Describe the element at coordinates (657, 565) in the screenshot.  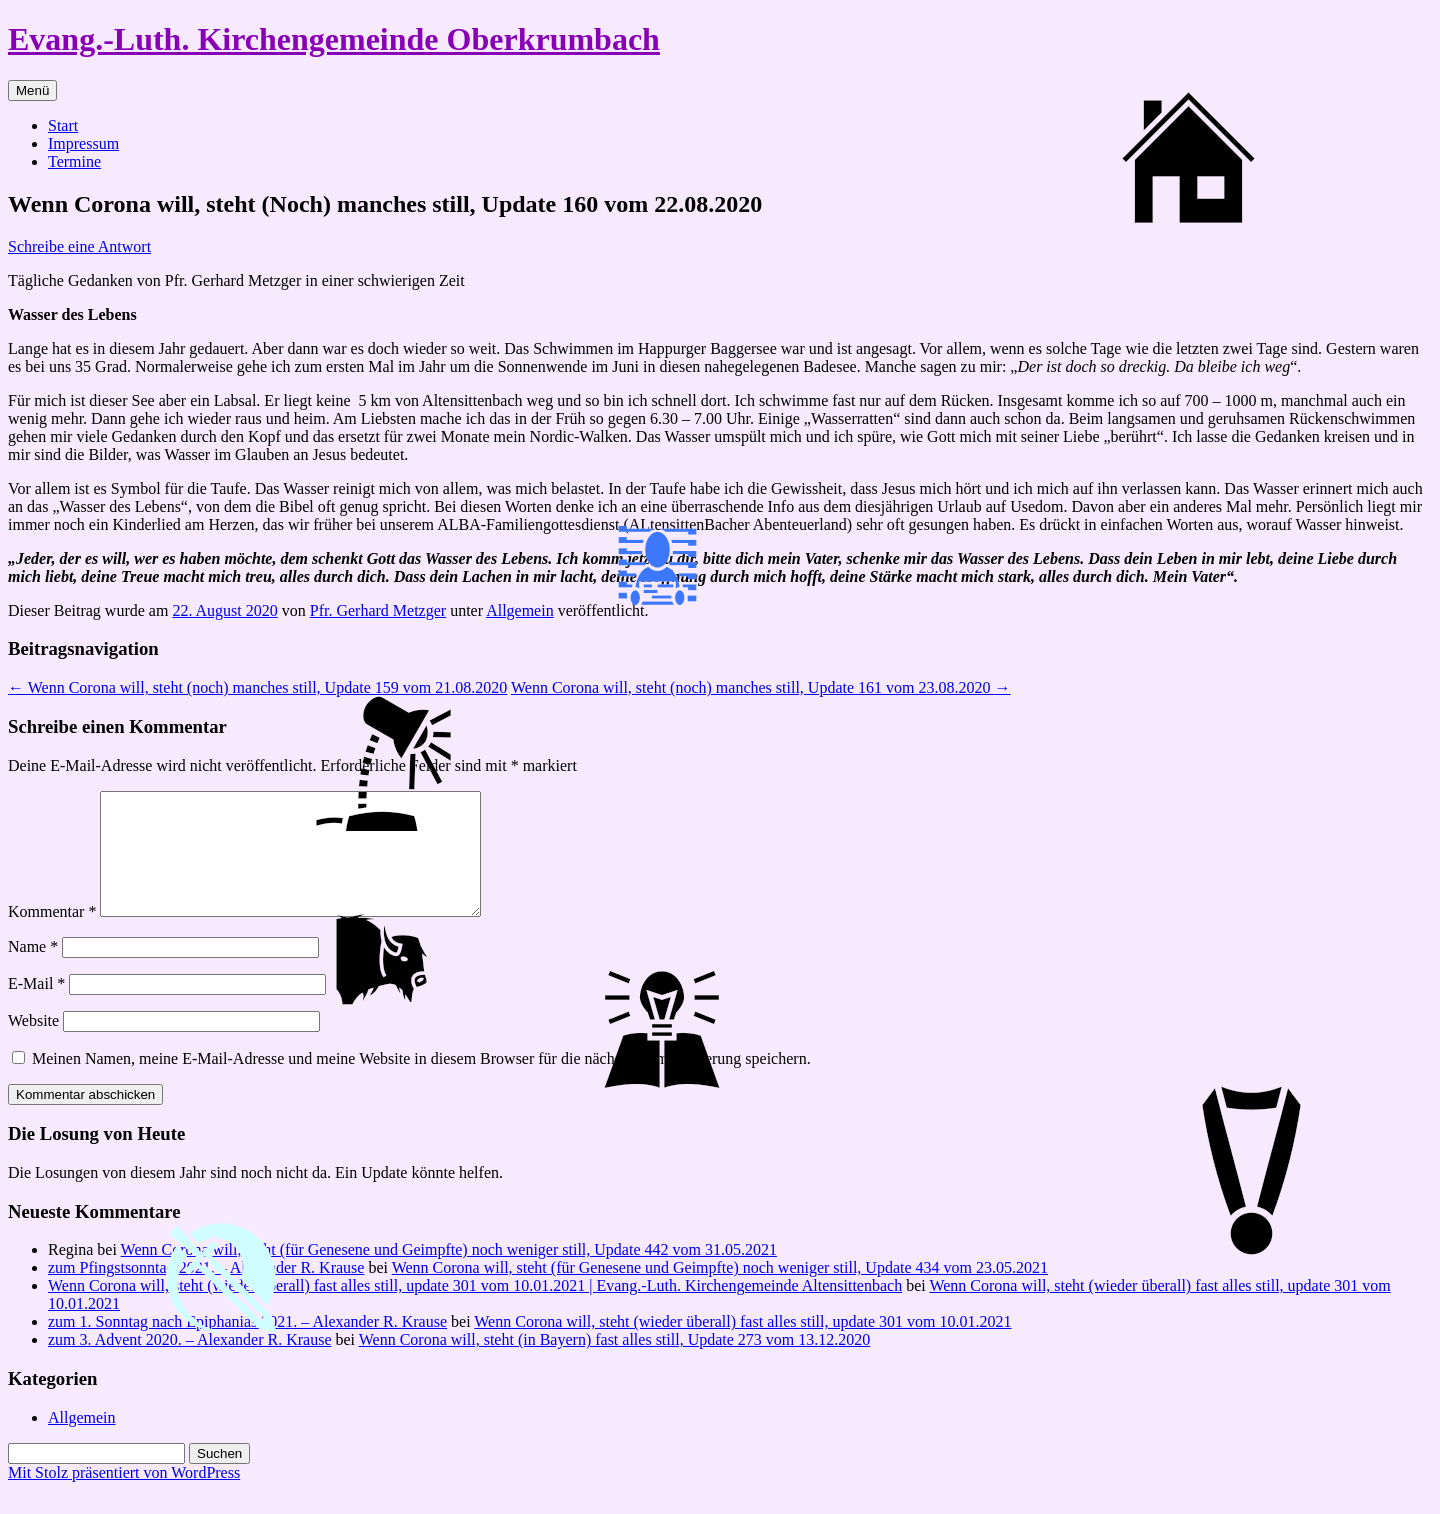
I see `view criminal record or booking photo` at that location.